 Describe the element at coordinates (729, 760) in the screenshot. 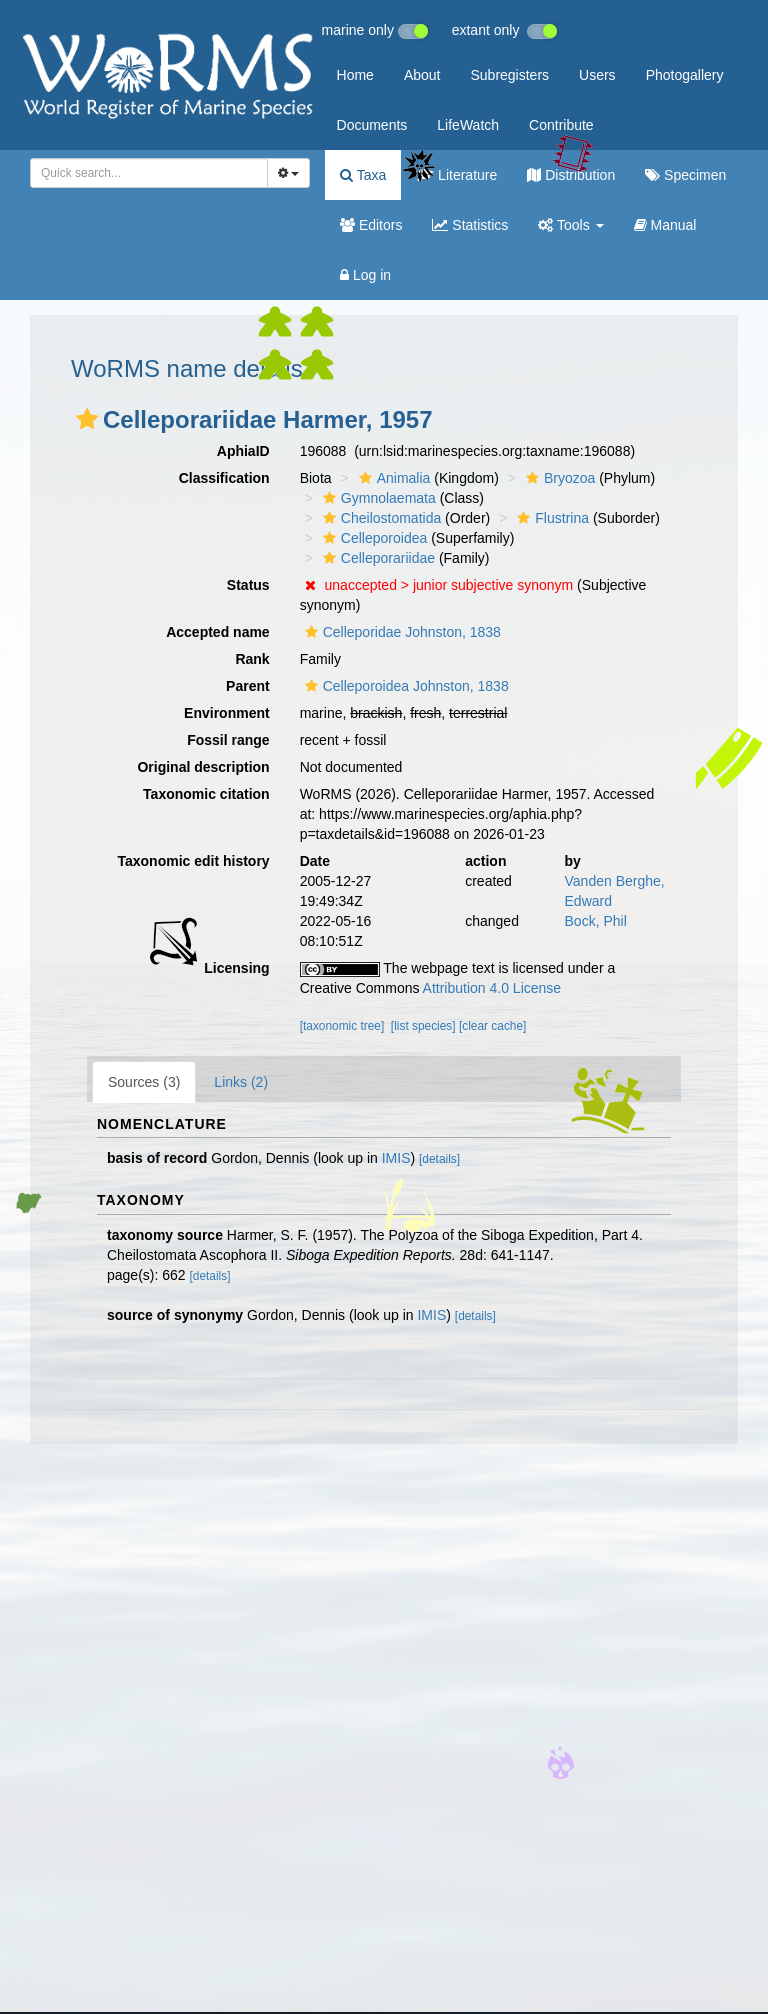

I see `select the meat cleaver weapon or tool` at that location.